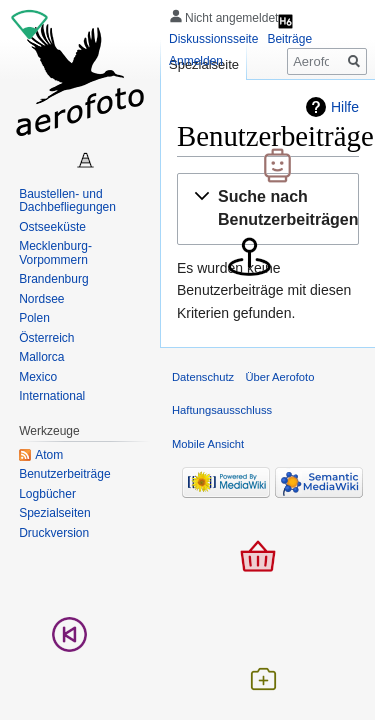 Image resolution: width=375 pixels, height=720 pixels. I want to click on view location area or radius, so click(249, 257).